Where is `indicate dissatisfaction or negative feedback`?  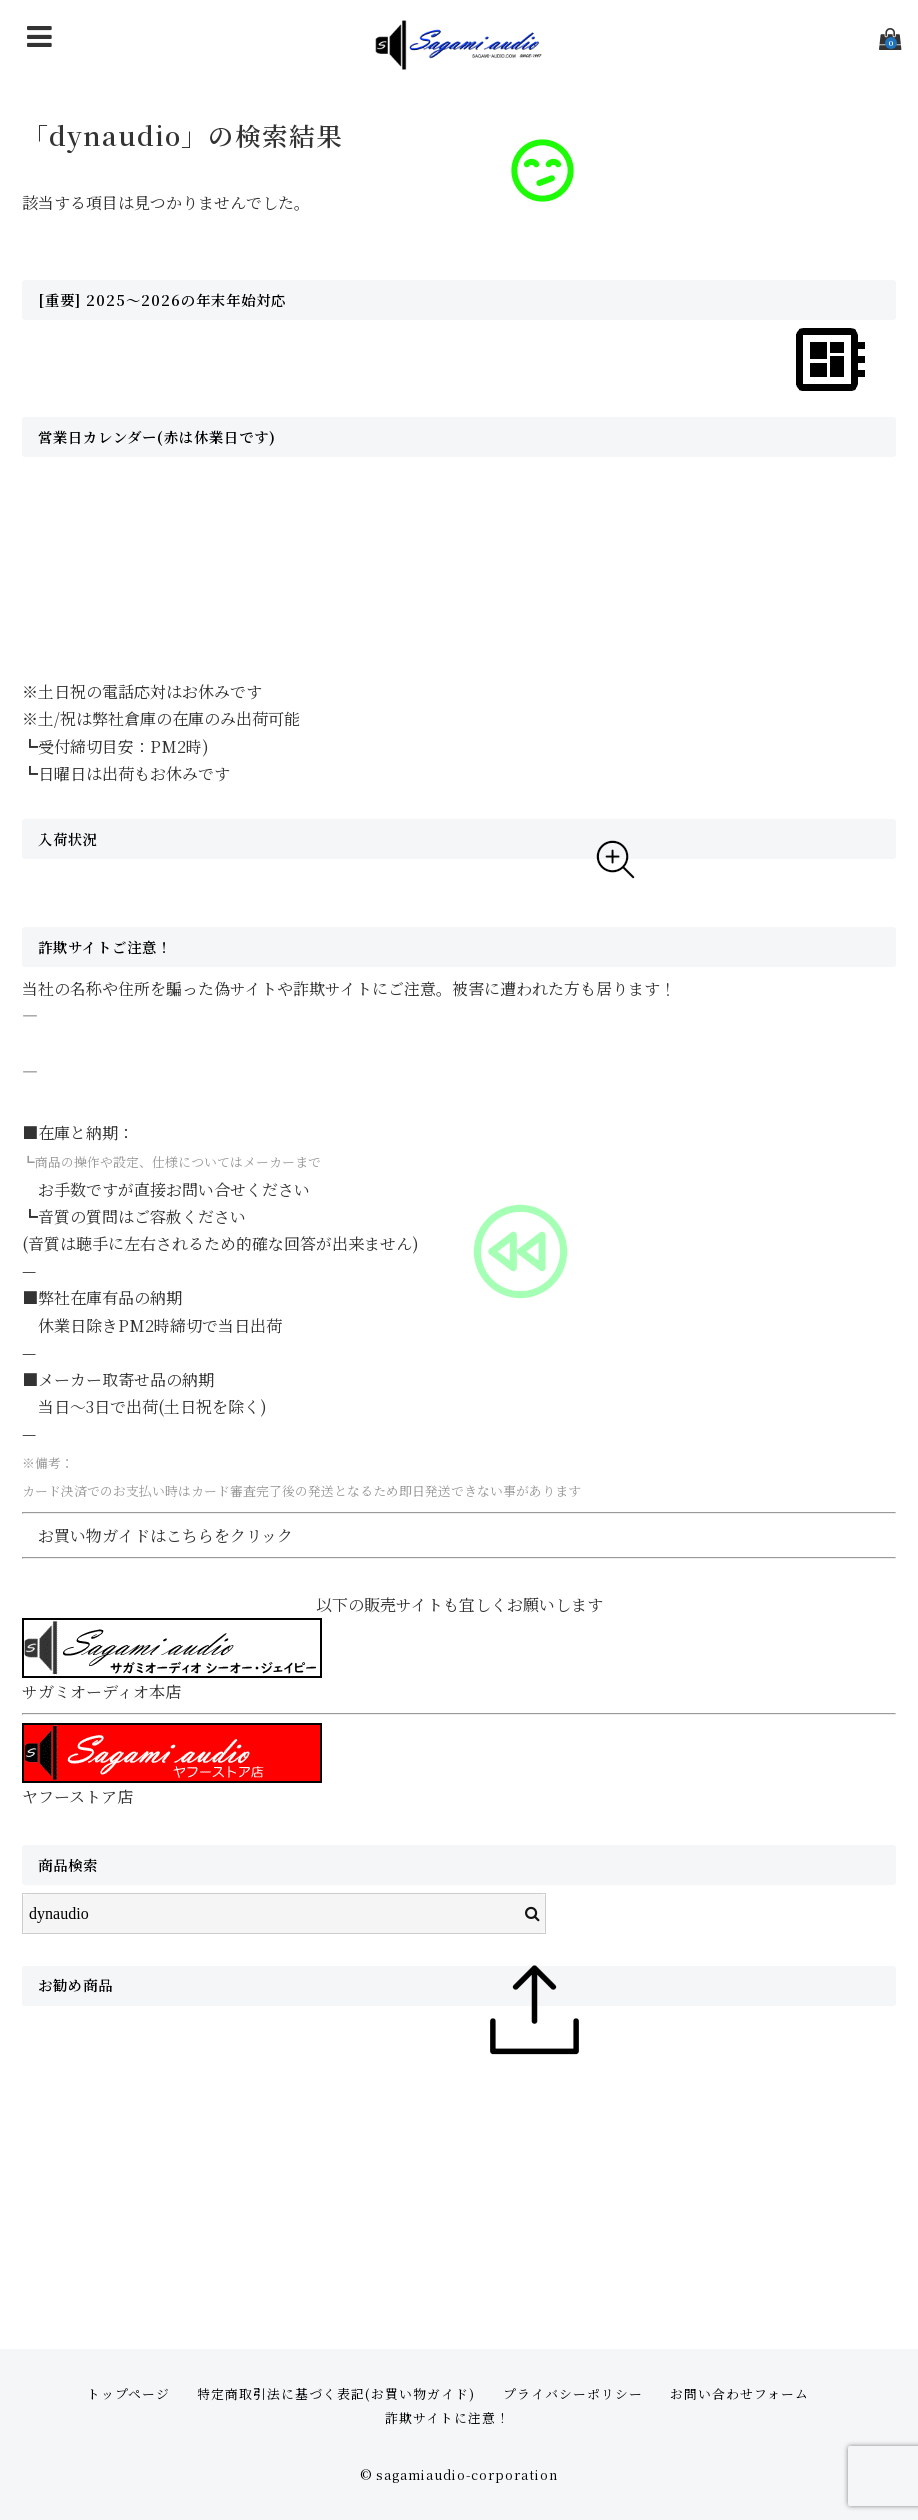
indicate dissatisfaction or negative feedback is located at coordinates (542, 170).